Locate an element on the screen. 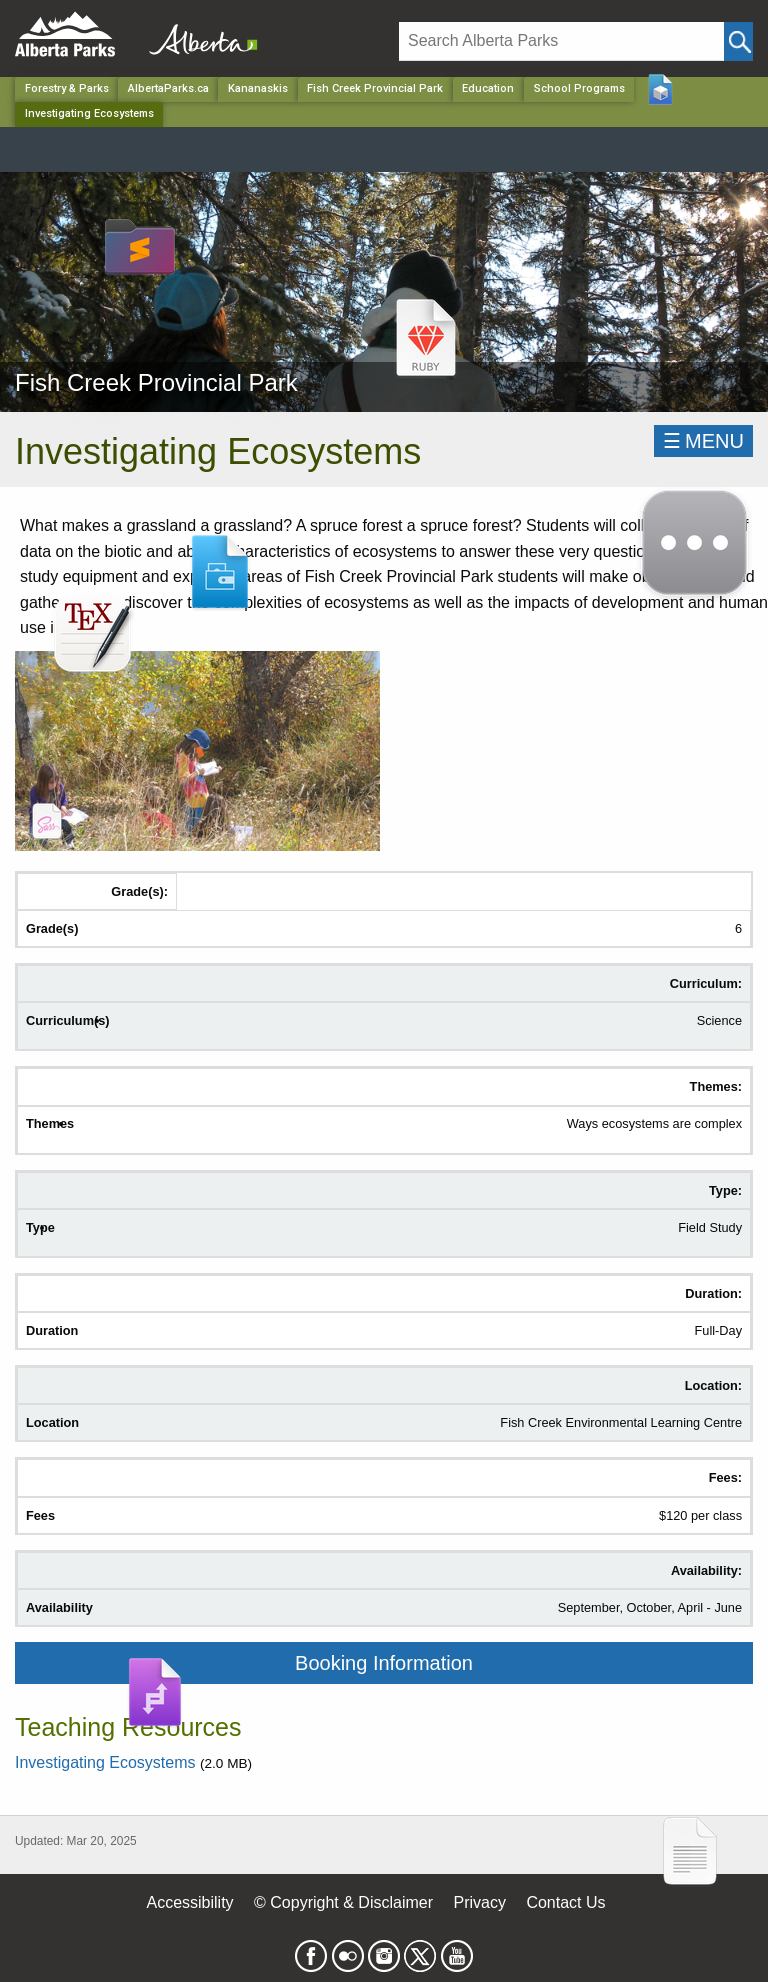 The image size is (768, 1982). open a text file is located at coordinates (690, 1851).